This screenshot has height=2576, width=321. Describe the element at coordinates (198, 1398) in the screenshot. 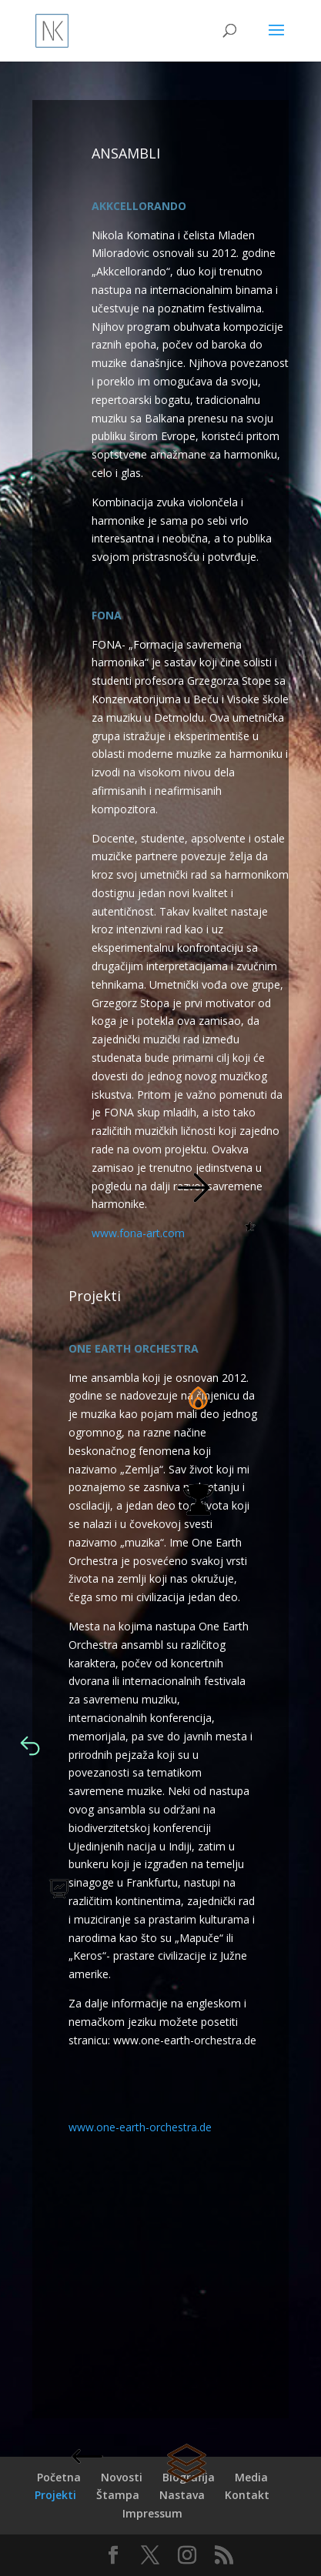

I see `indicates trending or popular content` at that location.